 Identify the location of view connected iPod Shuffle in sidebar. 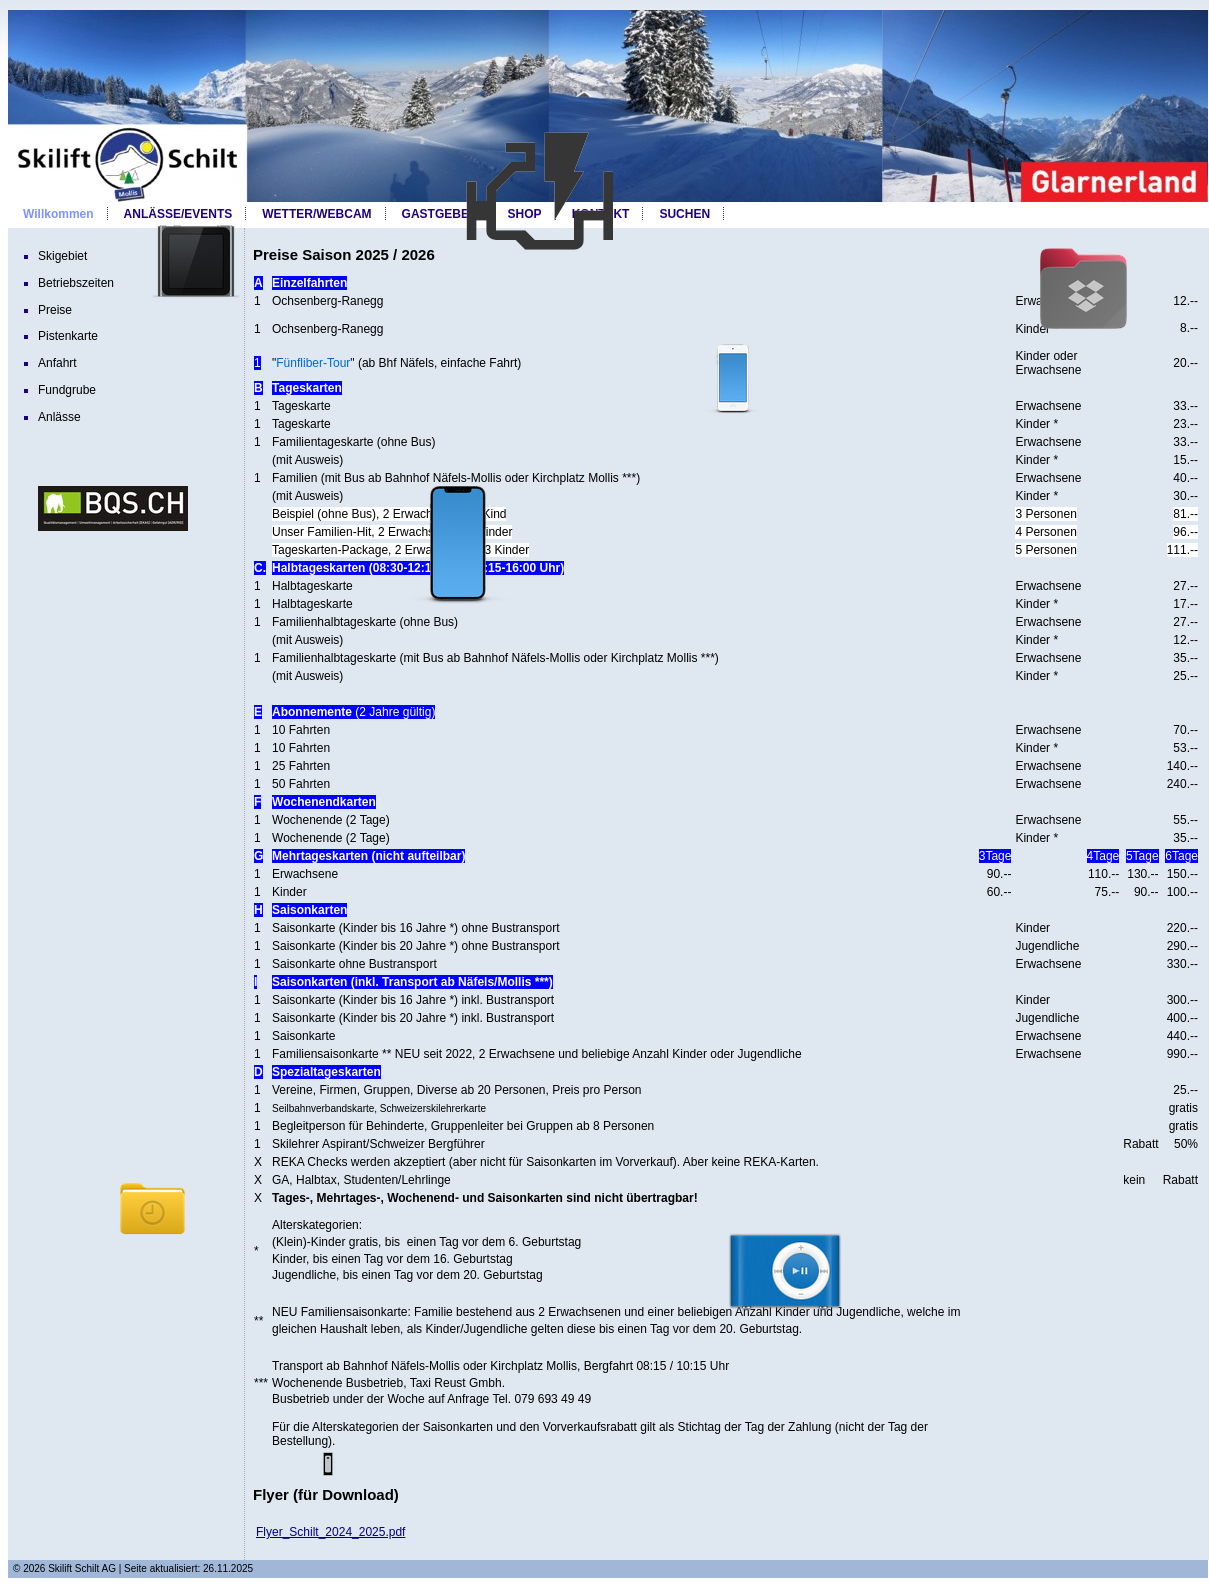
(328, 1464).